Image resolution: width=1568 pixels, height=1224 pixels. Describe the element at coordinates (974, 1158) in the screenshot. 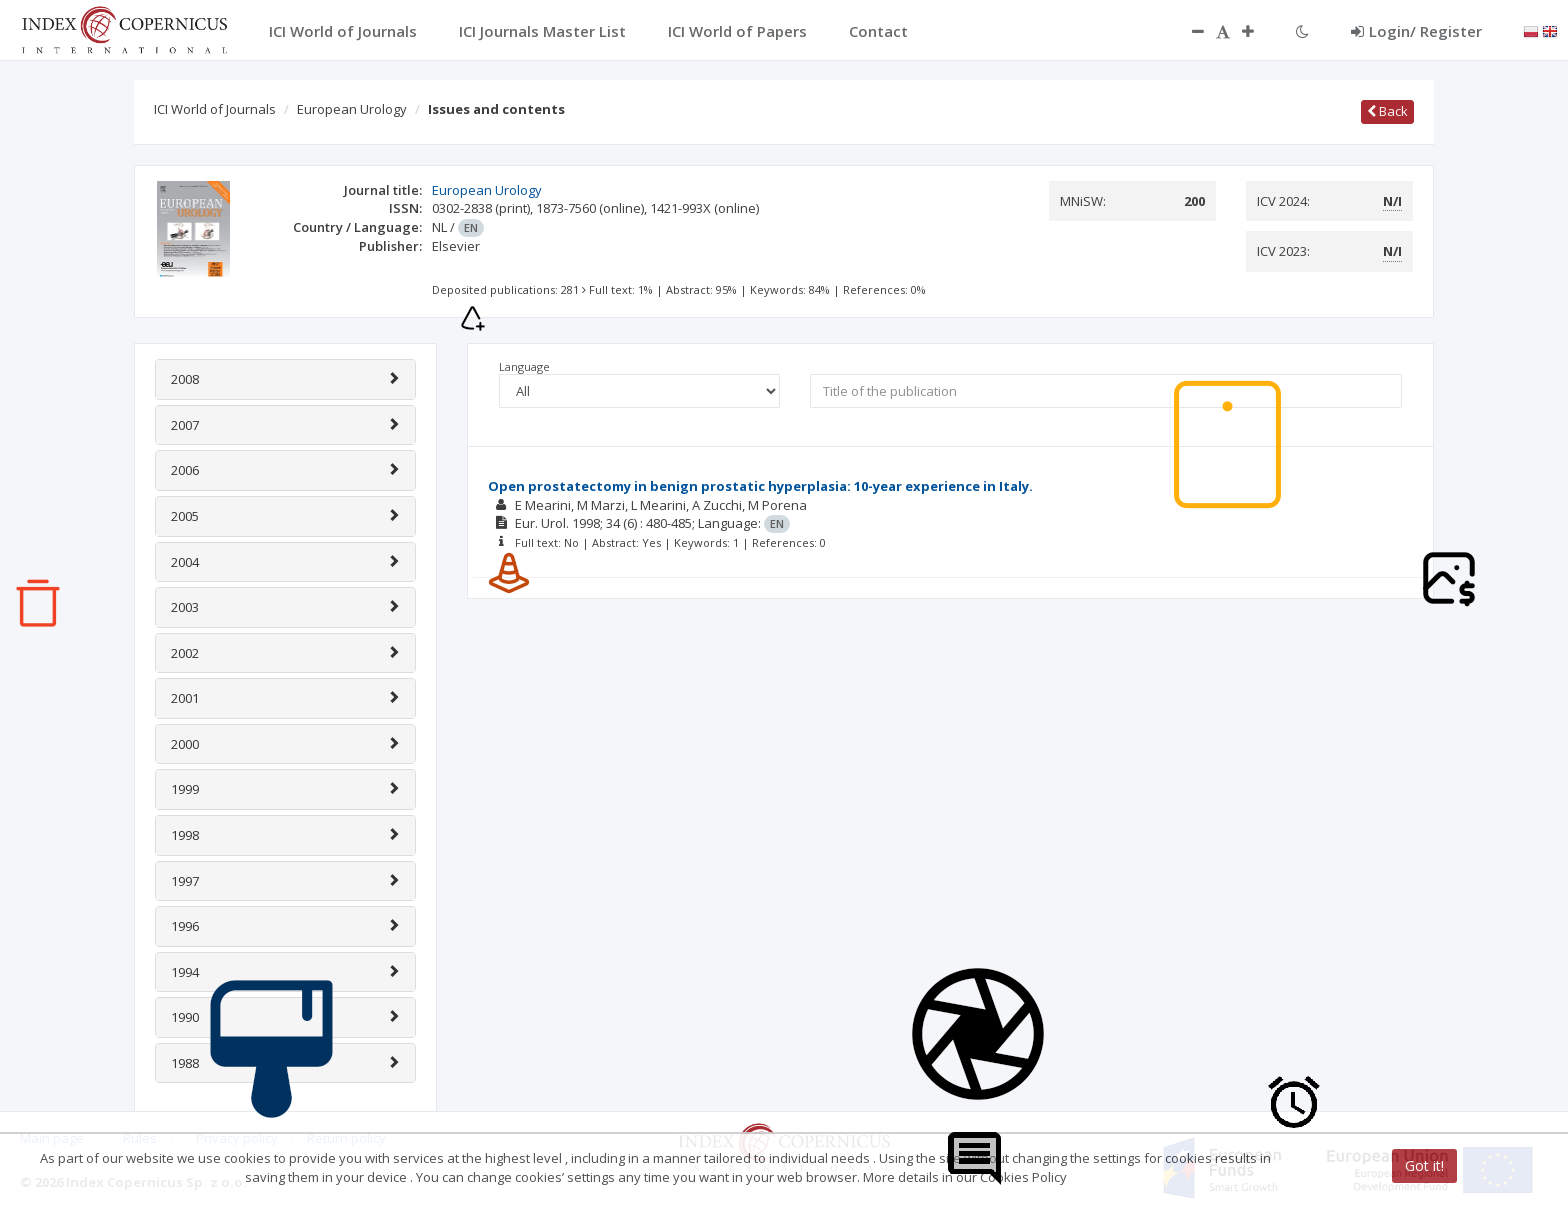

I see `add a comment or note` at that location.